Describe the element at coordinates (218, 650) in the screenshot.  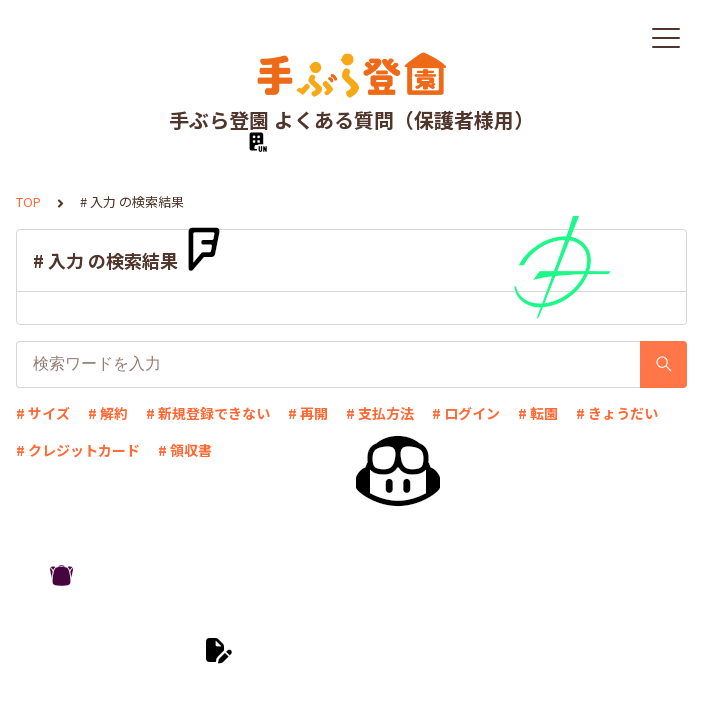
I see `edit this document` at that location.